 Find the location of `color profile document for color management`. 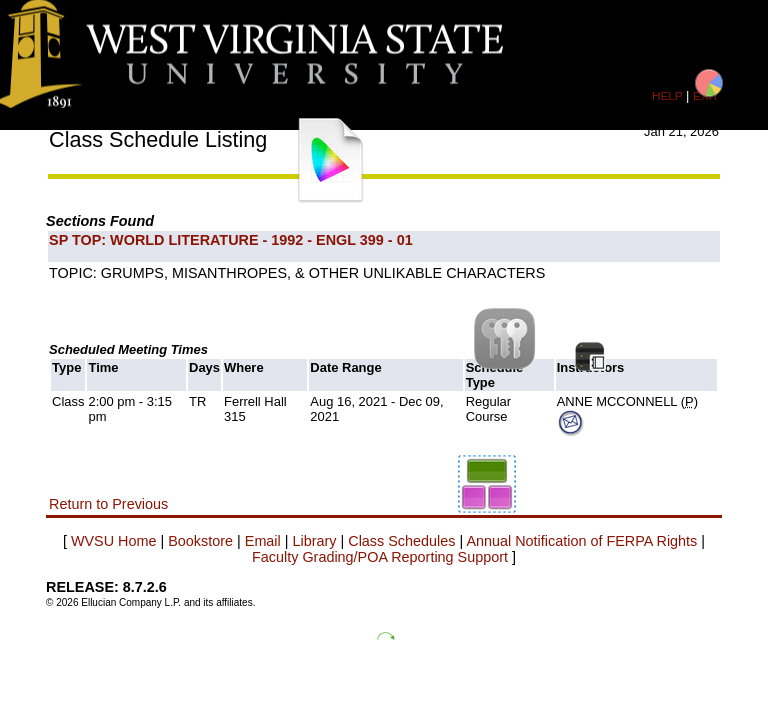

color profile document for color management is located at coordinates (330, 161).